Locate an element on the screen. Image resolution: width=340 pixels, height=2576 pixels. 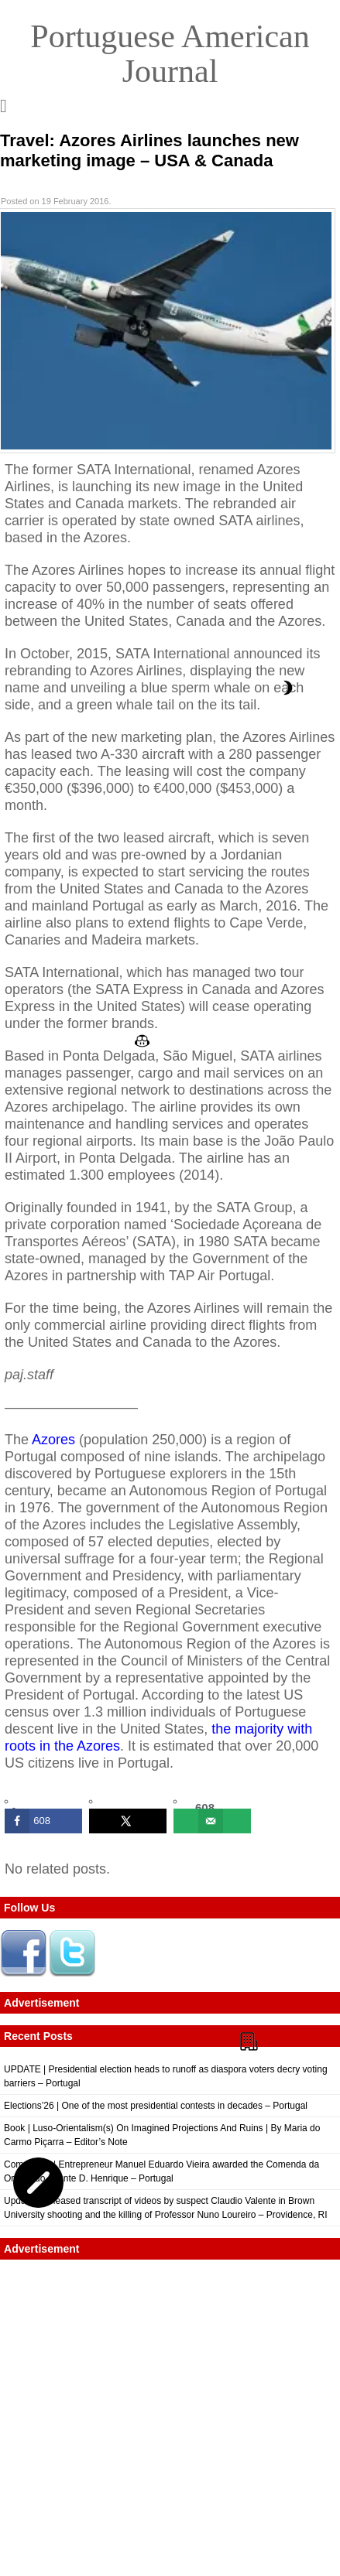
toggle dark mode or night theme is located at coordinates (287, 688).